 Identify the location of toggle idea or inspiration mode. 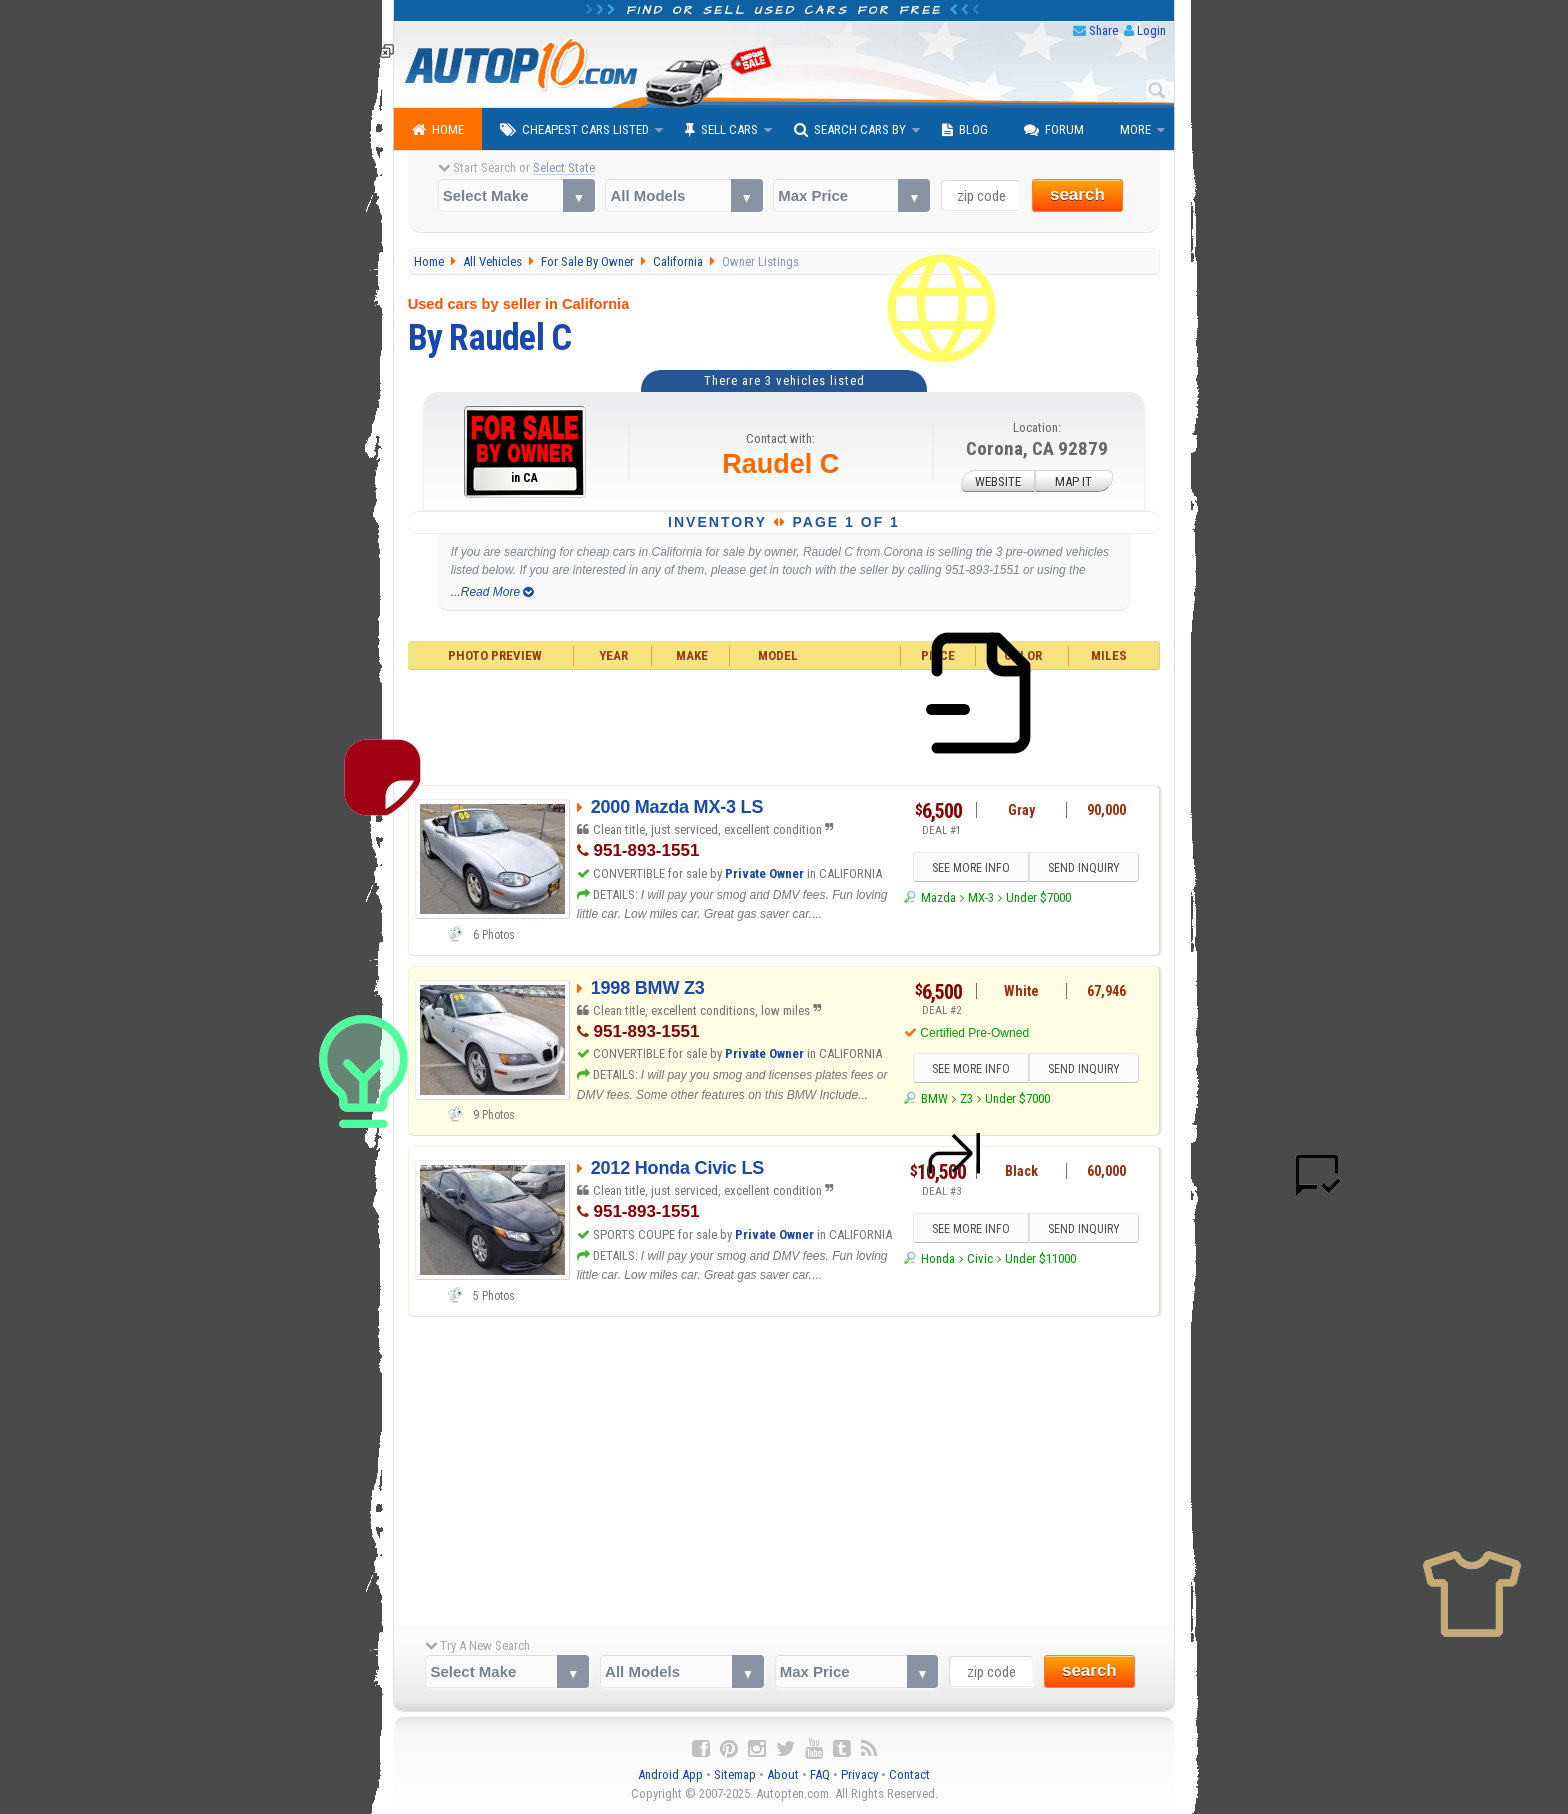
(363, 1071).